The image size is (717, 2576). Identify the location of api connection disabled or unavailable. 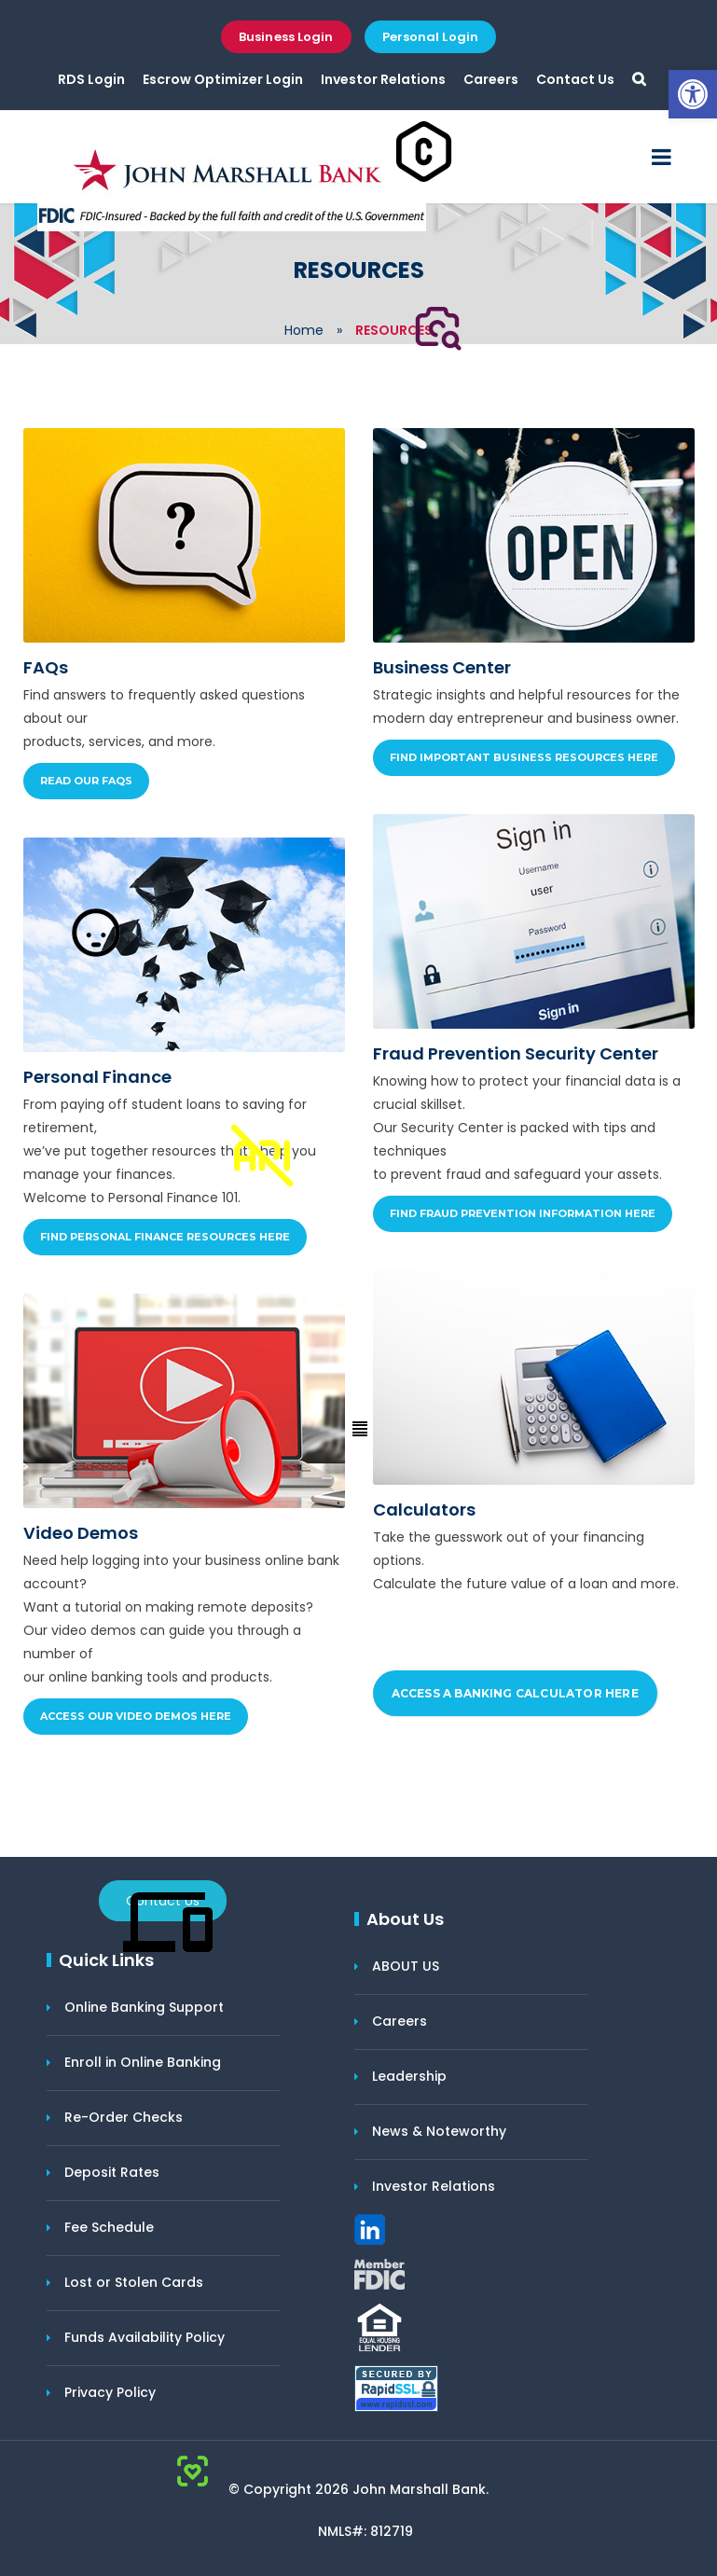
(262, 1156).